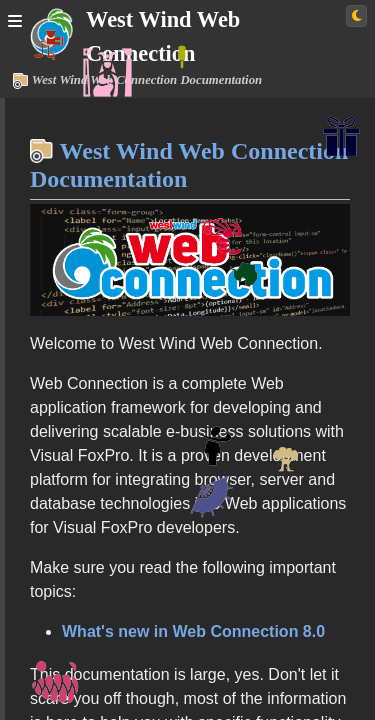 This screenshot has width=375, height=720. I want to click on view your gifts or rewards, so click(341, 134).